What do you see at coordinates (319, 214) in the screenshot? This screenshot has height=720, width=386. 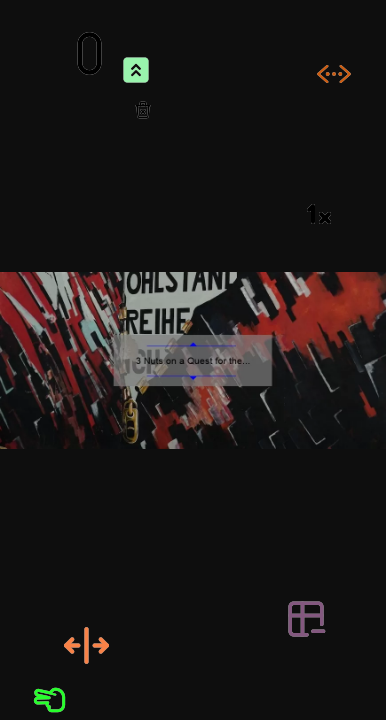 I see `set playback speed to 1x (normal speed)` at bounding box center [319, 214].